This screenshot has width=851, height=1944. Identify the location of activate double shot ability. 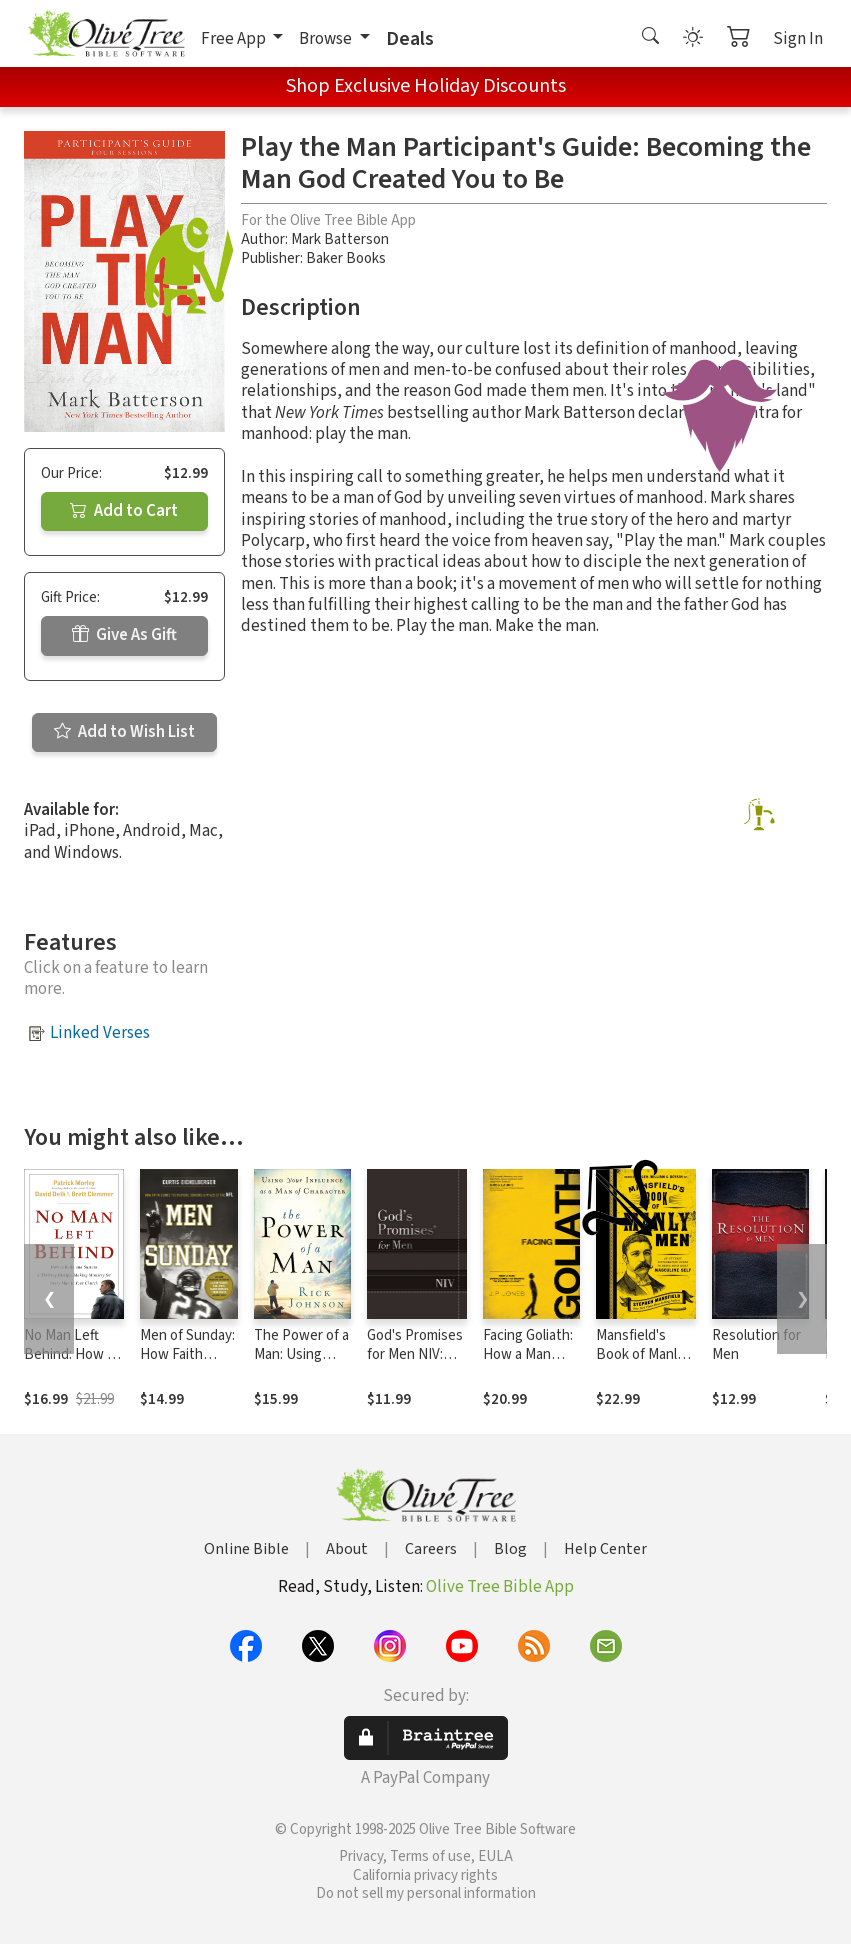
(620, 1198).